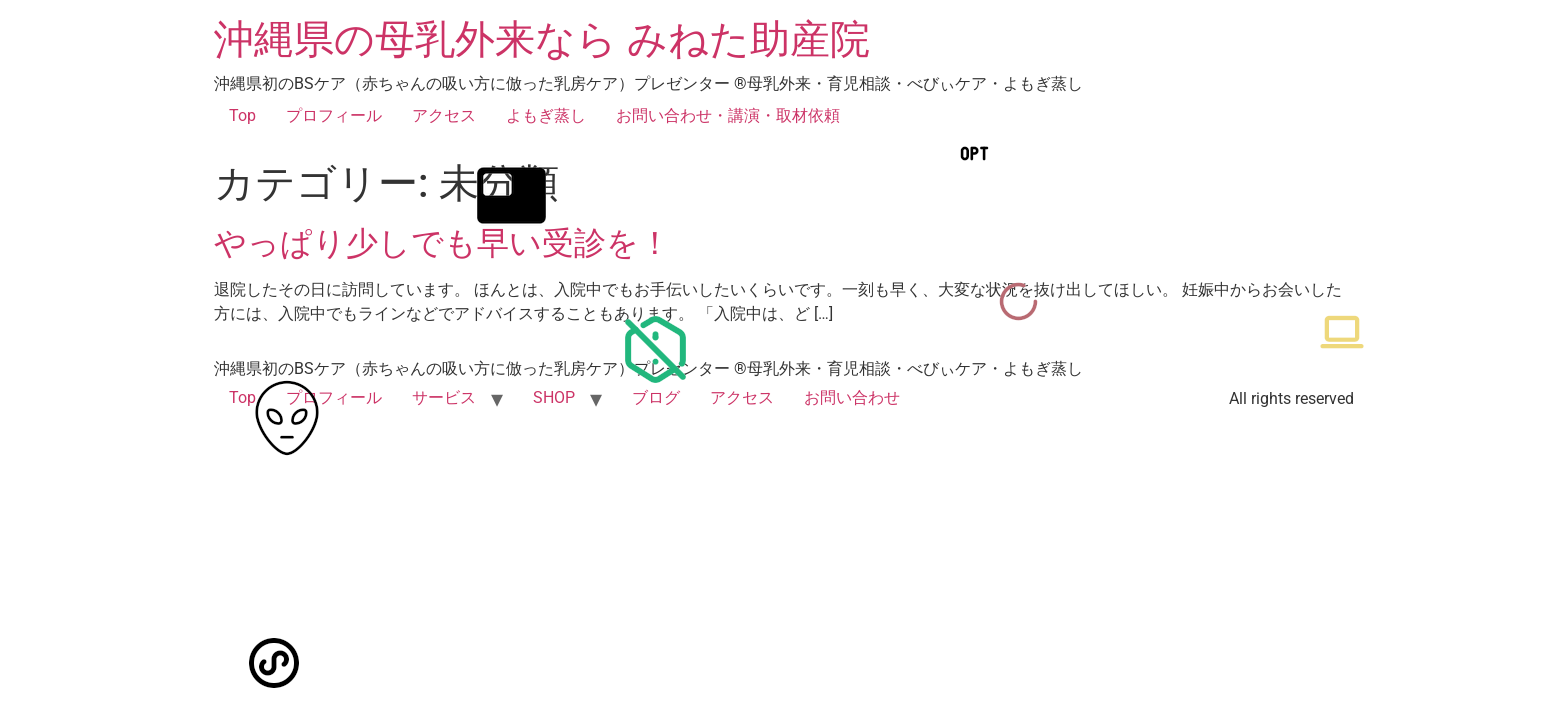 The width and height of the screenshot is (1568, 720). What do you see at coordinates (274, 663) in the screenshot?
I see `open WeChat miniprogram` at bounding box center [274, 663].